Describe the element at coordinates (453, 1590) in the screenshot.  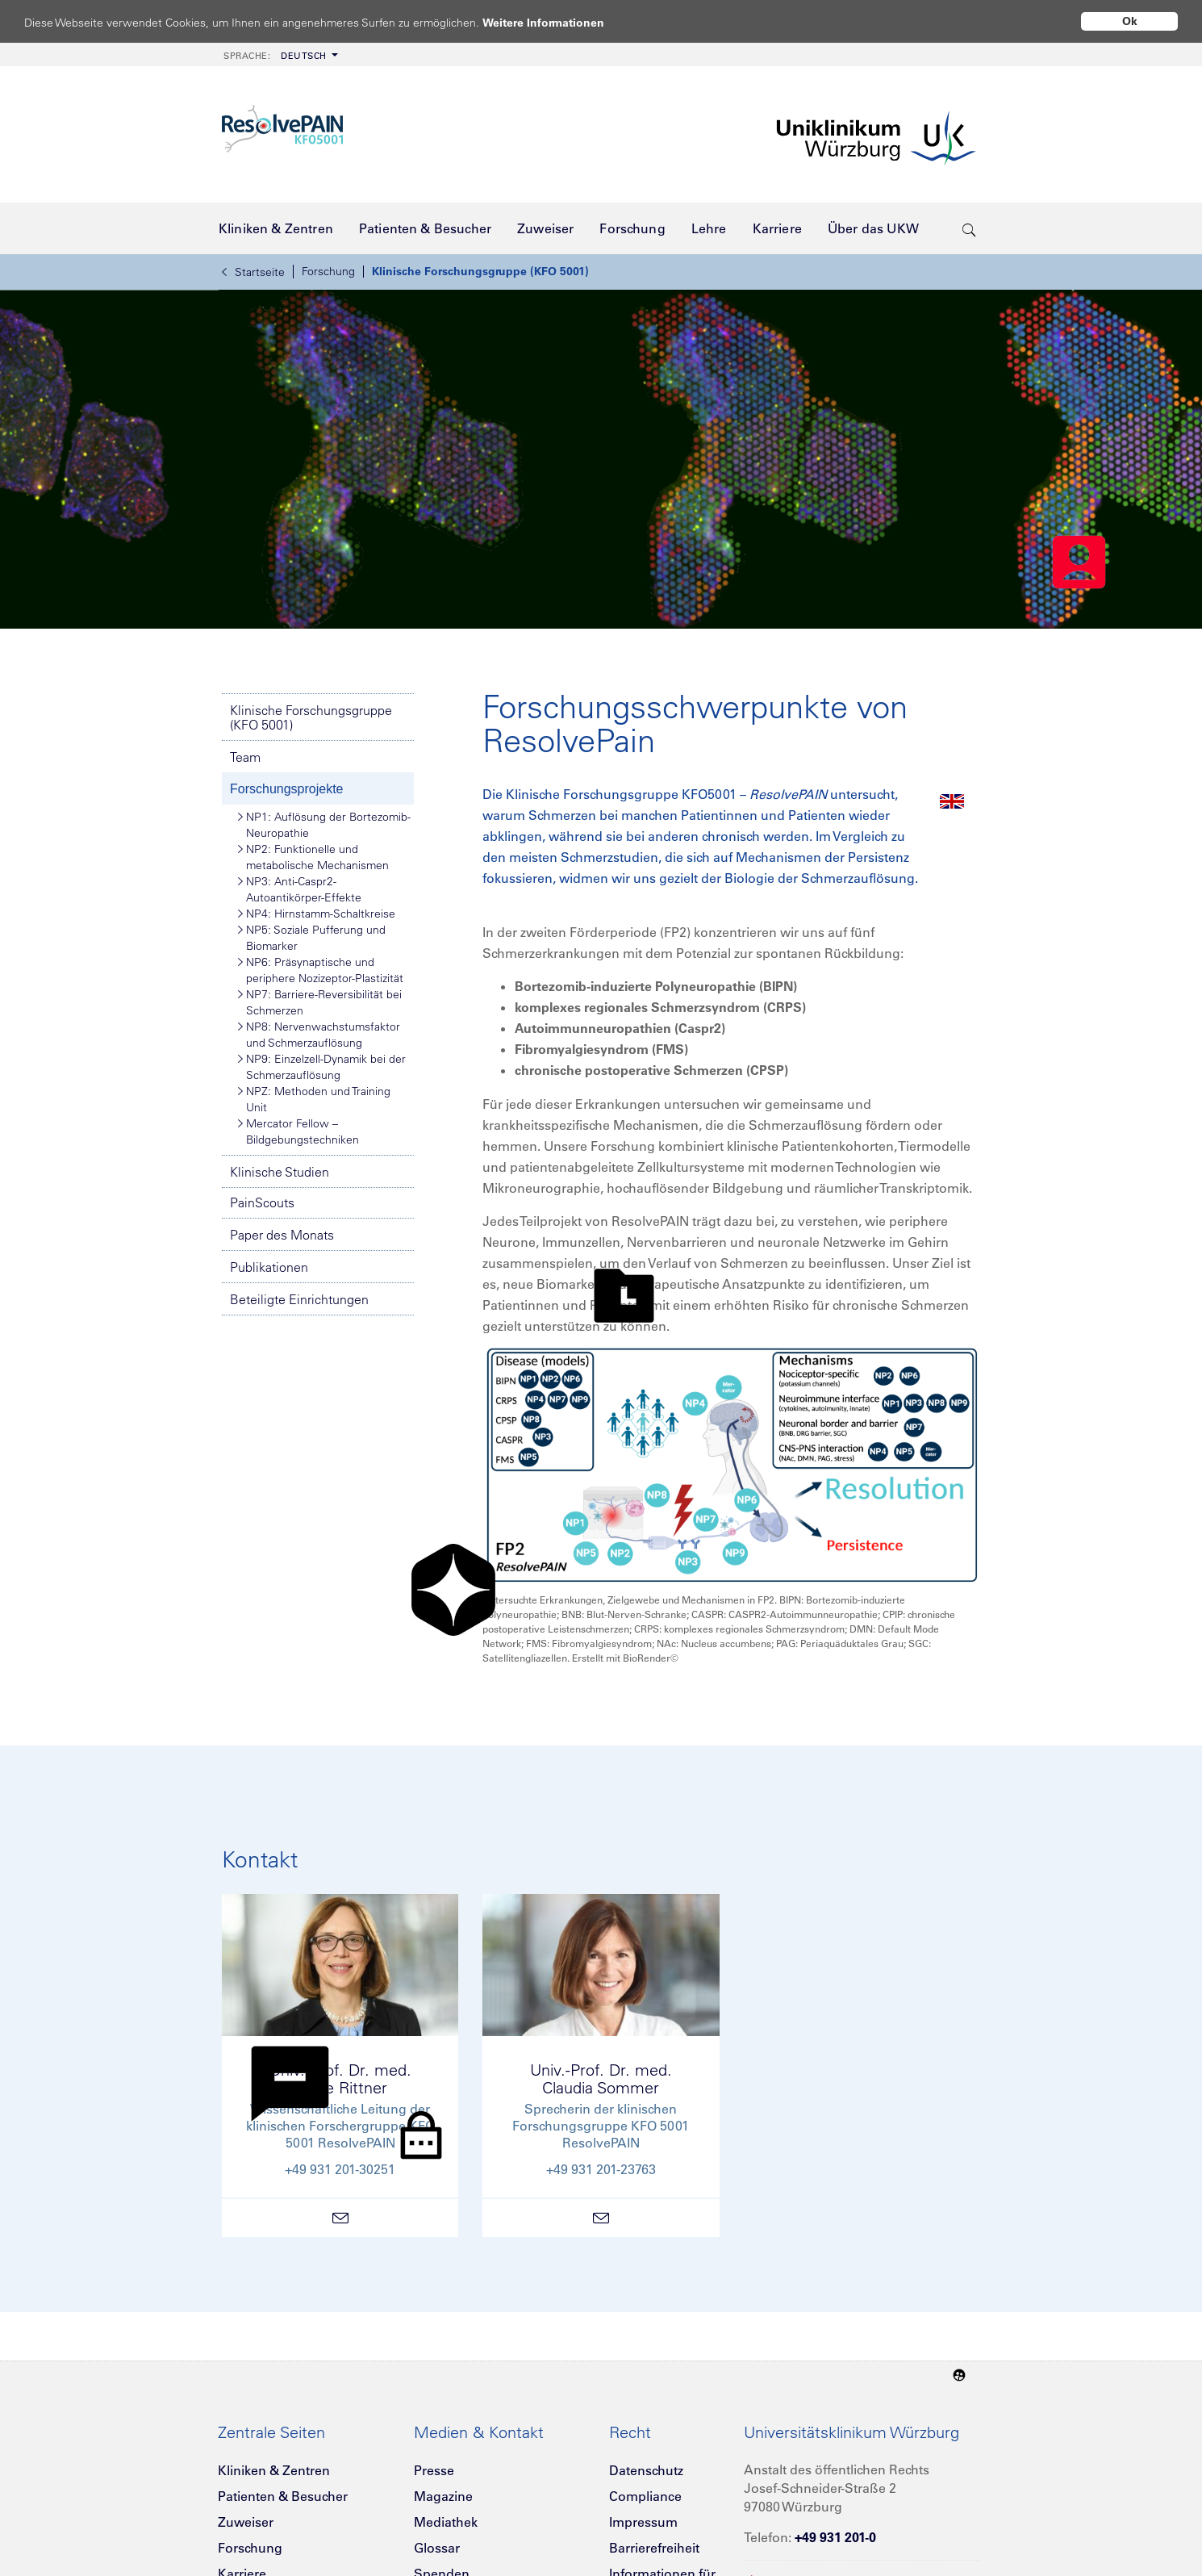
I see `andela company logo` at that location.